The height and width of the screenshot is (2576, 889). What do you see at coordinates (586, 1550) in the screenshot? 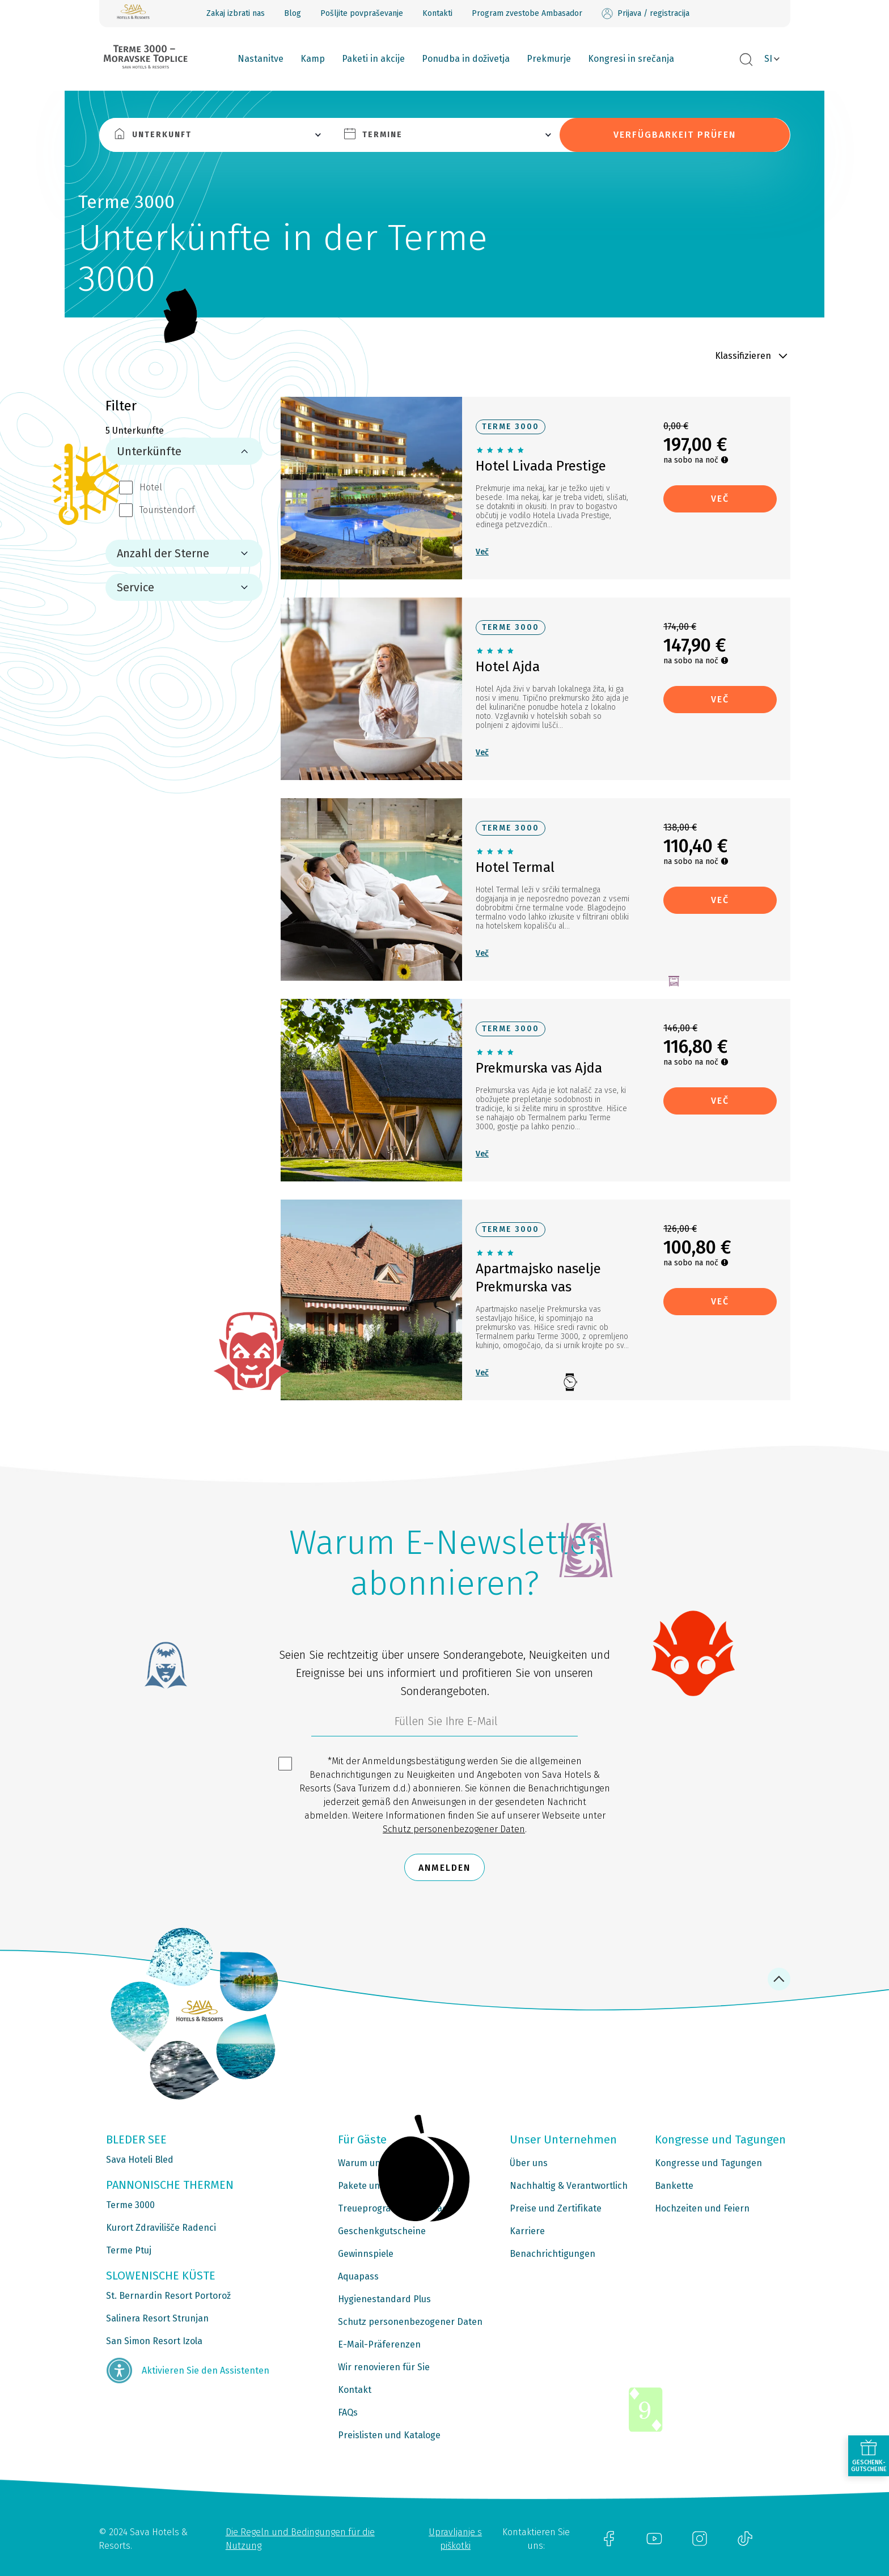
I see `enter a magical portal or gateway` at bounding box center [586, 1550].